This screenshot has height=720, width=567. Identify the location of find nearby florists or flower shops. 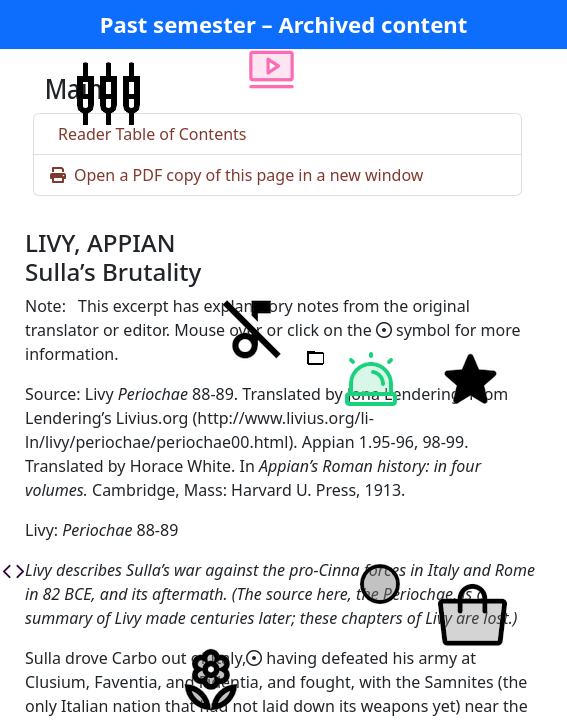
(211, 681).